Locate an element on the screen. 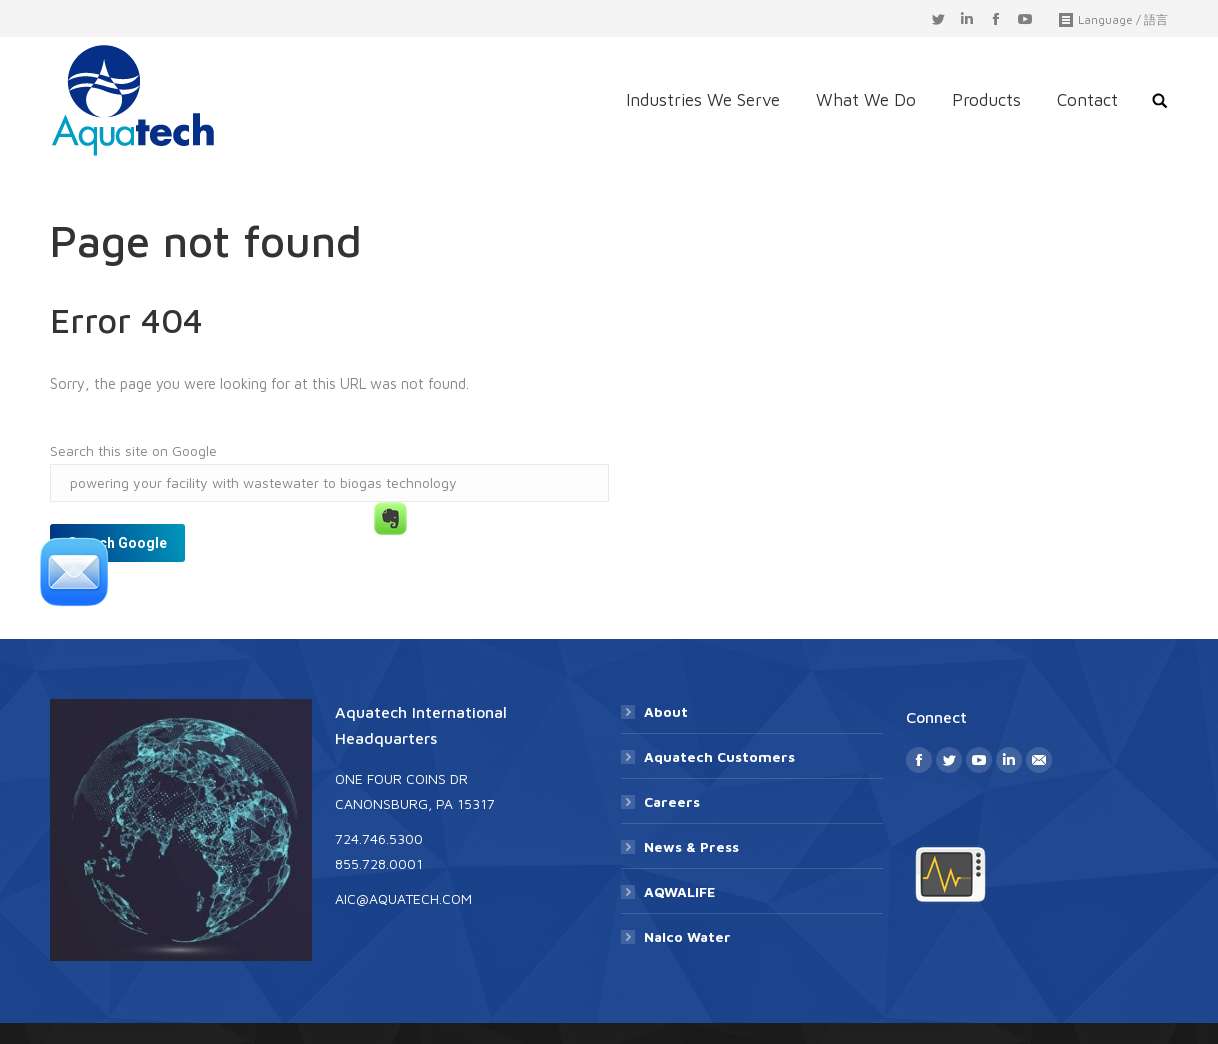  open evernote note-taking app is located at coordinates (390, 518).